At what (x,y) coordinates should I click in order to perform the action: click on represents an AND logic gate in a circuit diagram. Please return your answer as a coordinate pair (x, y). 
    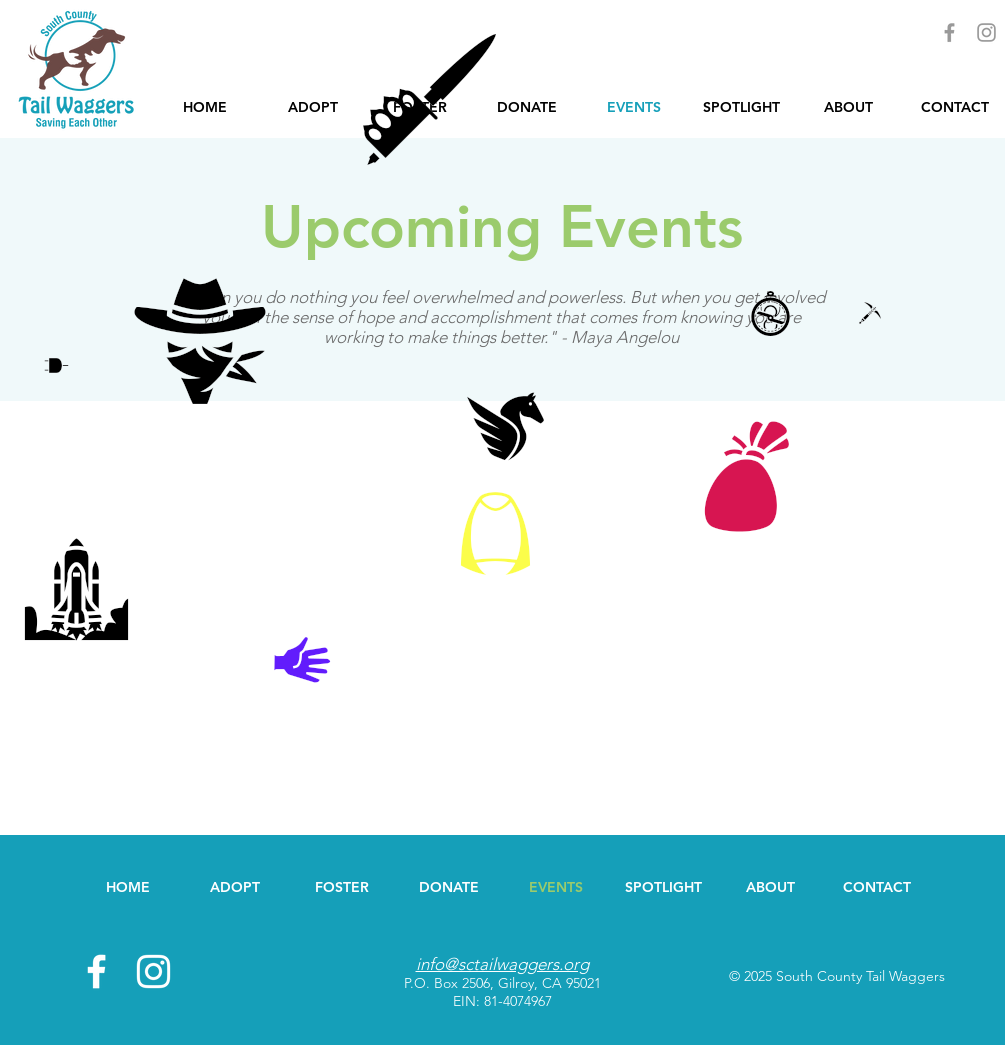
    Looking at the image, I should click on (56, 365).